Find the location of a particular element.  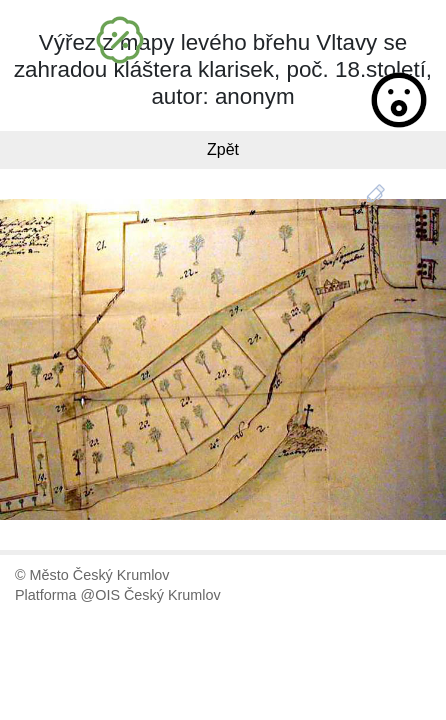

view available discounts or promotions is located at coordinates (120, 40).